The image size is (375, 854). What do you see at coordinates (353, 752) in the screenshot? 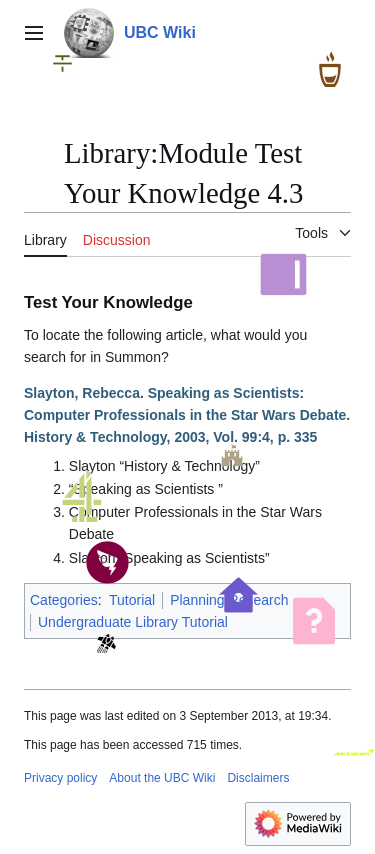
I see `McLaren brand logo` at bounding box center [353, 752].